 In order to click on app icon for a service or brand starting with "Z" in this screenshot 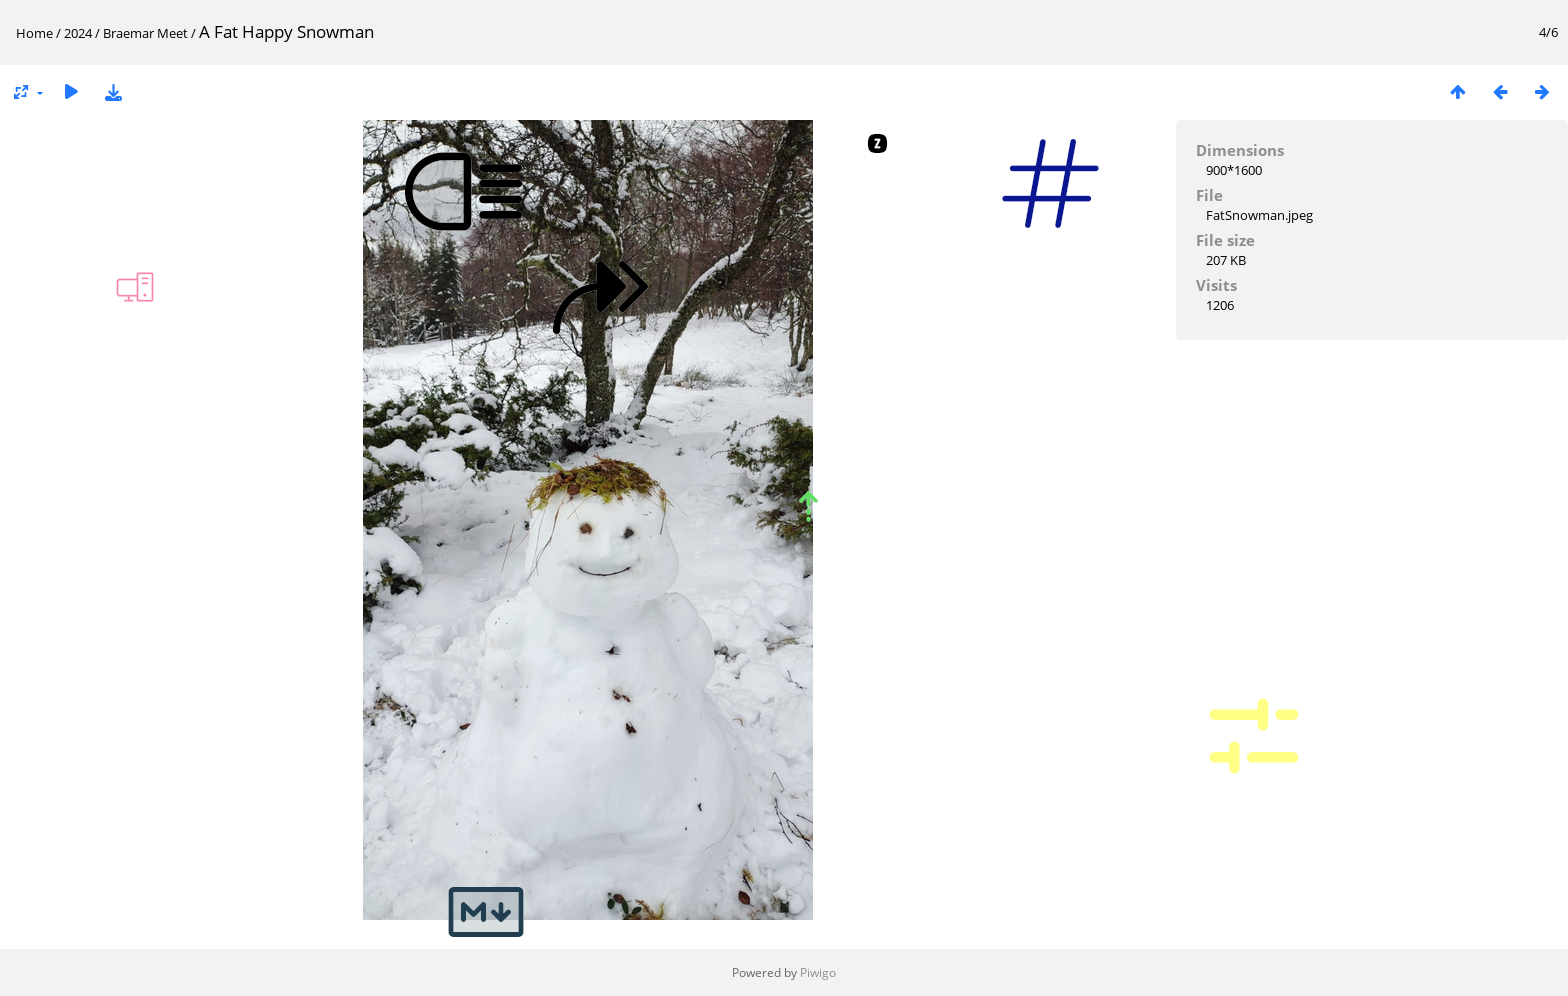, I will do `click(877, 143)`.